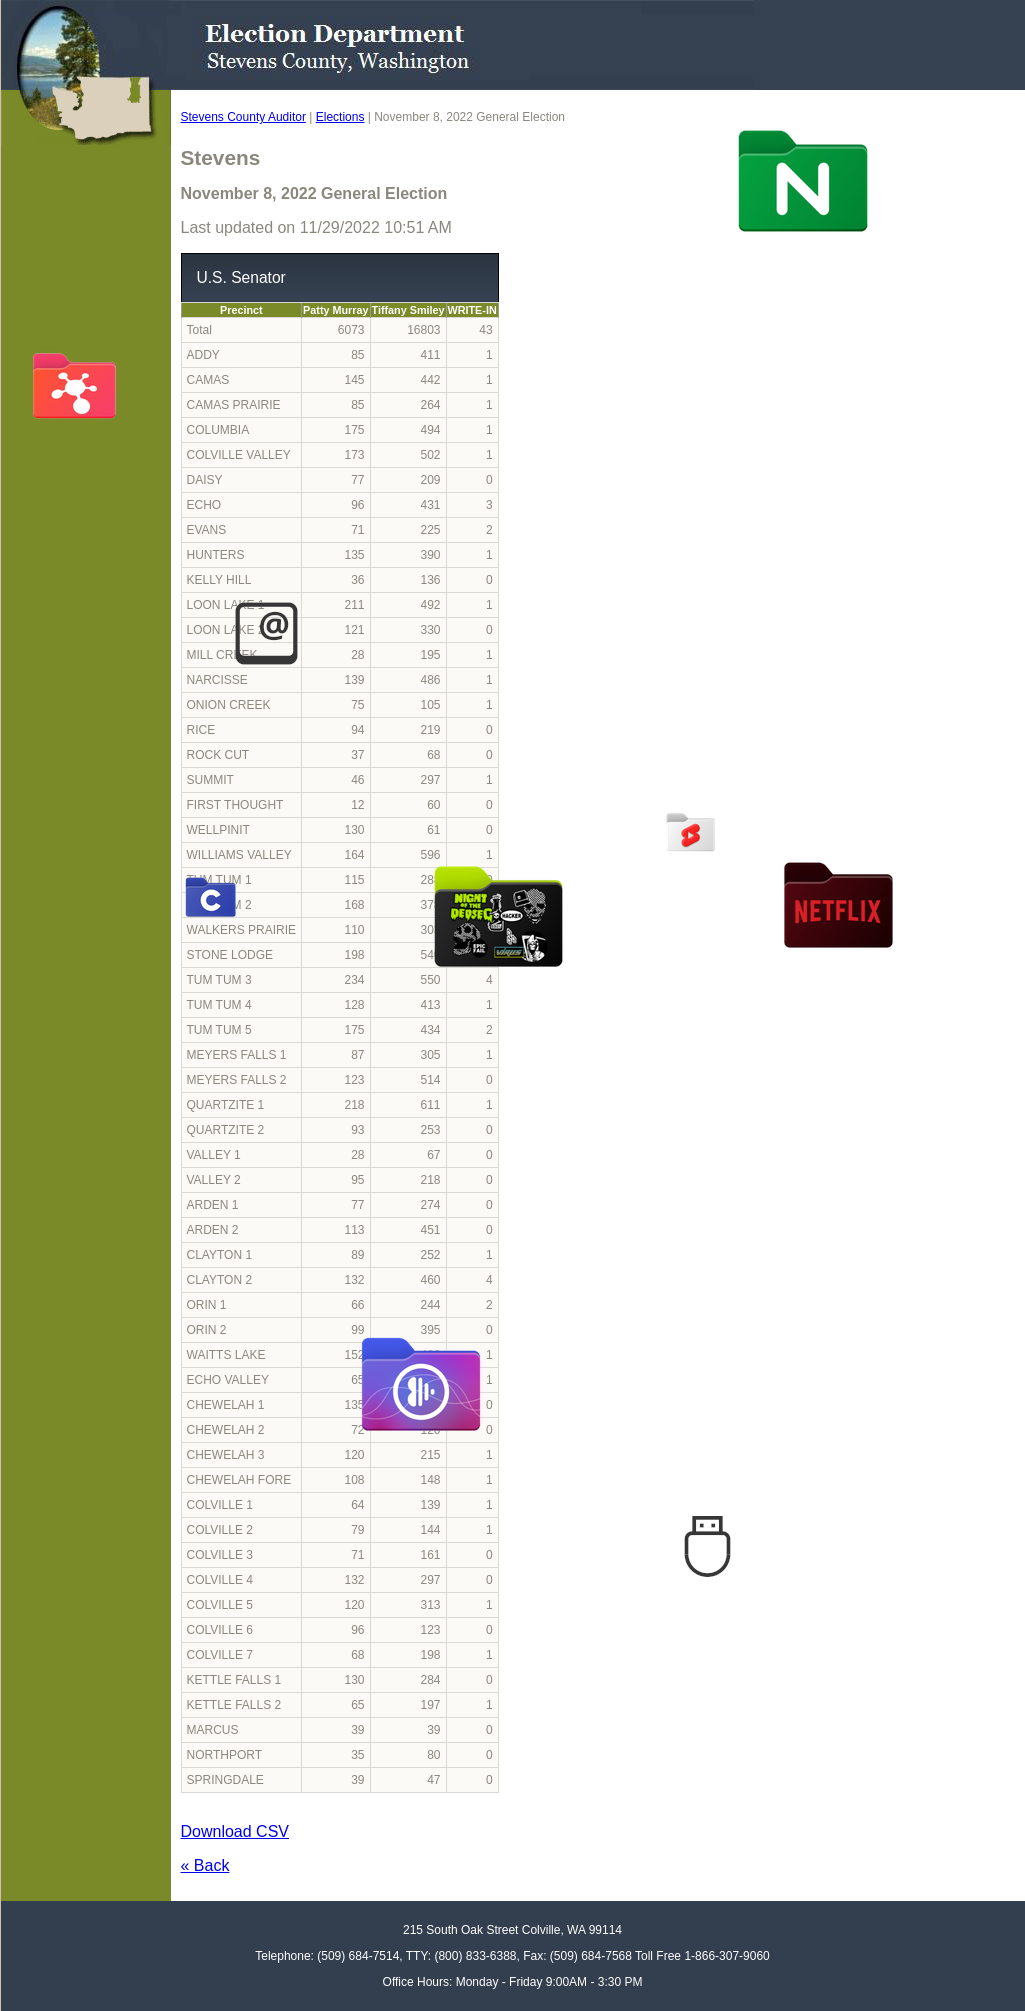 Image resolution: width=1025 pixels, height=2011 pixels. Describe the element at coordinates (838, 908) in the screenshot. I see `open folder containing Netflix downloads or media` at that location.